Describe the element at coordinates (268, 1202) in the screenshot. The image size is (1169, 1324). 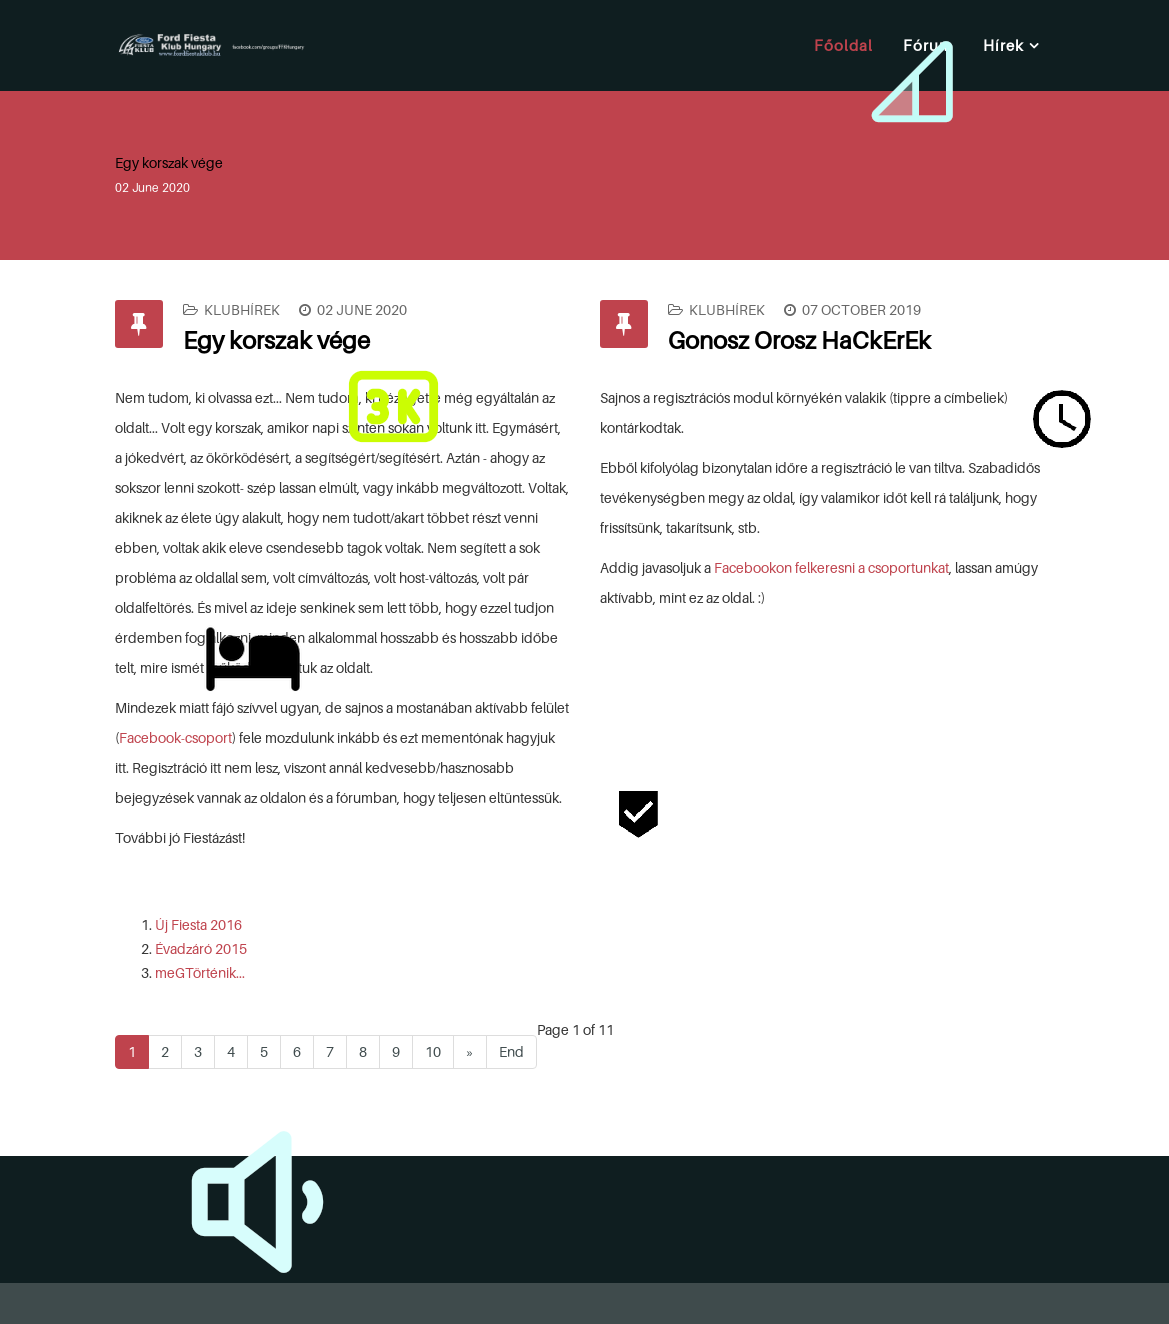
I see `volume set to low` at that location.